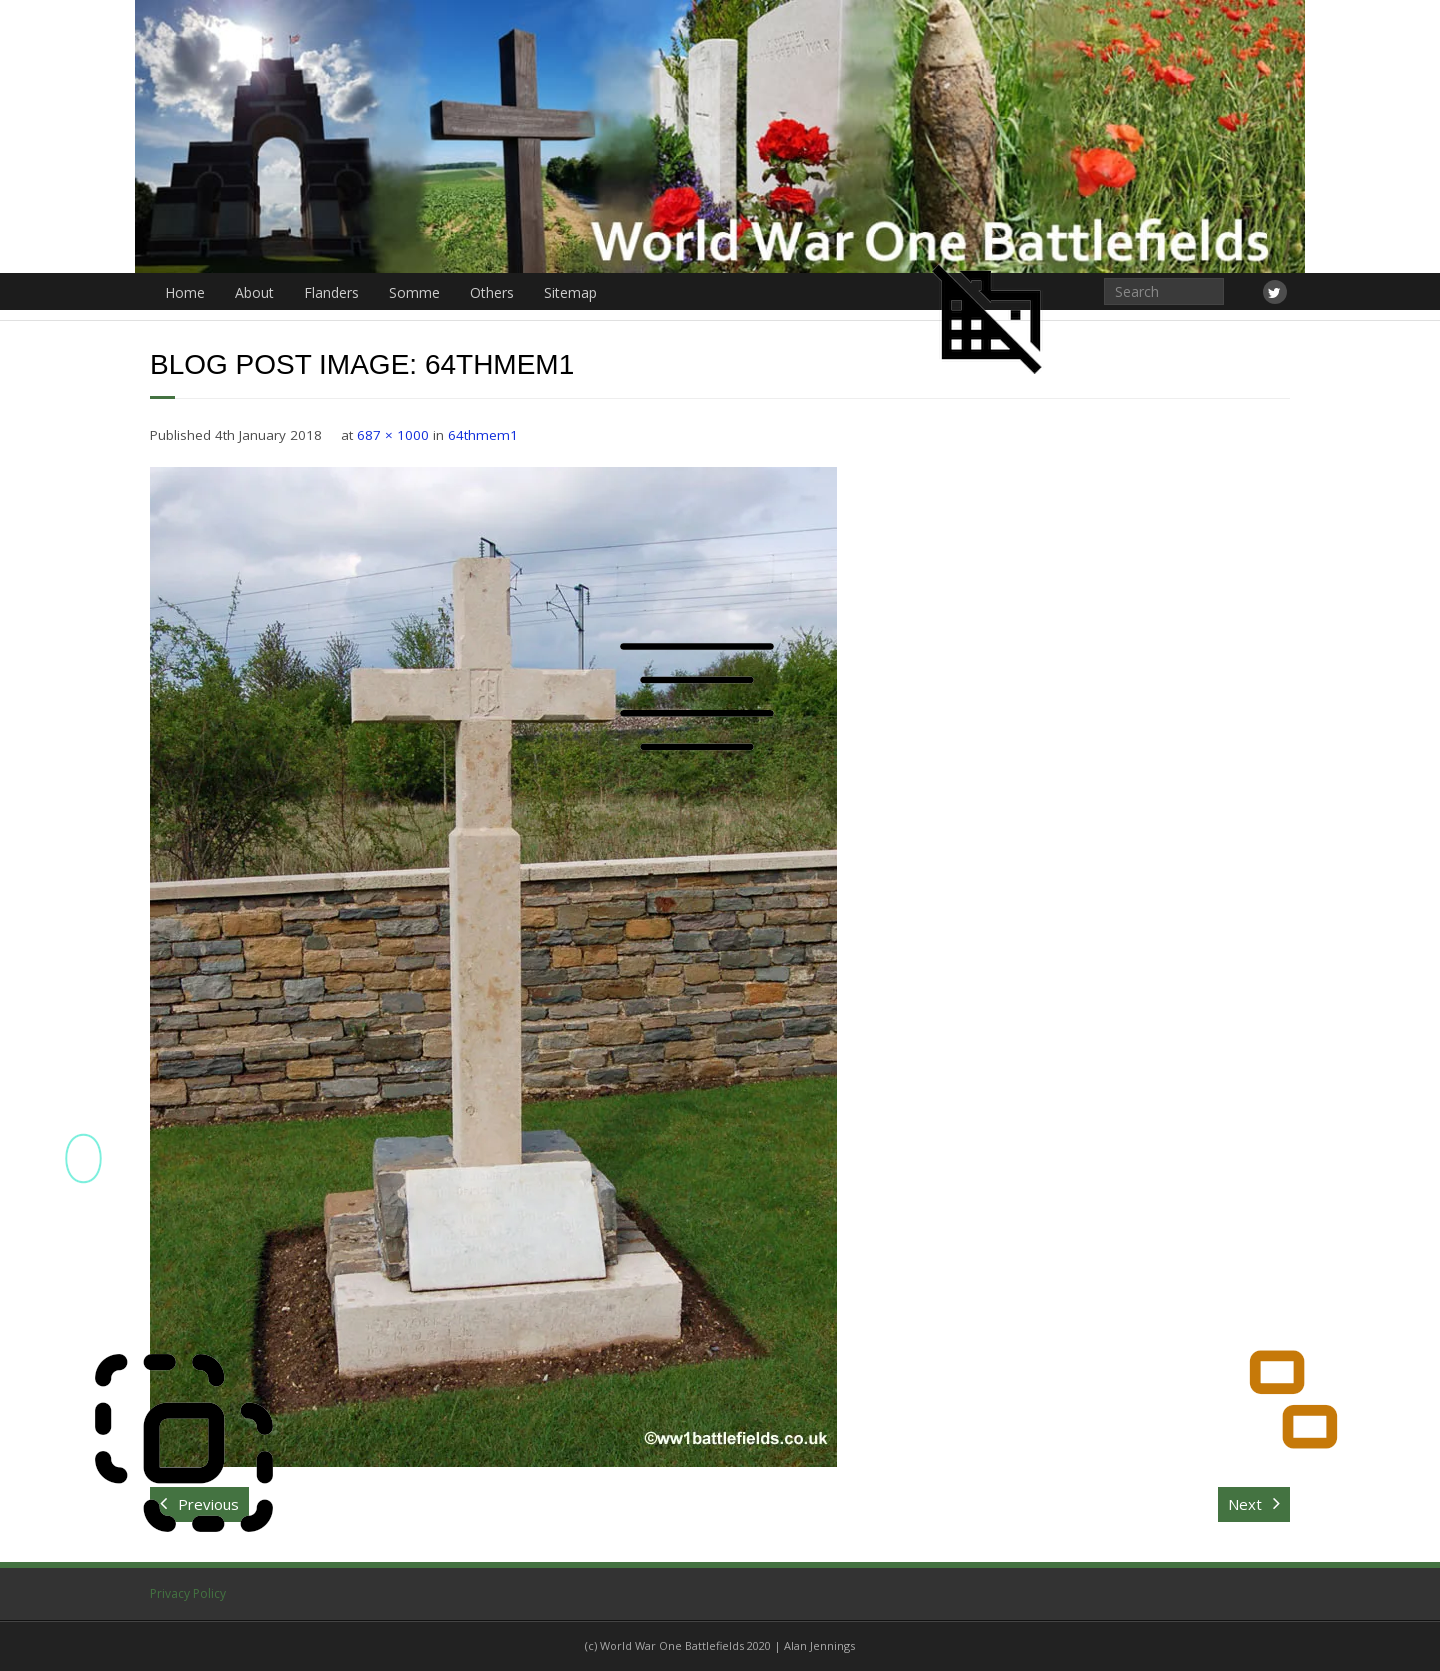  What do you see at coordinates (1293, 1399) in the screenshot?
I see `ungroup selected objects` at bounding box center [1293, 1399].